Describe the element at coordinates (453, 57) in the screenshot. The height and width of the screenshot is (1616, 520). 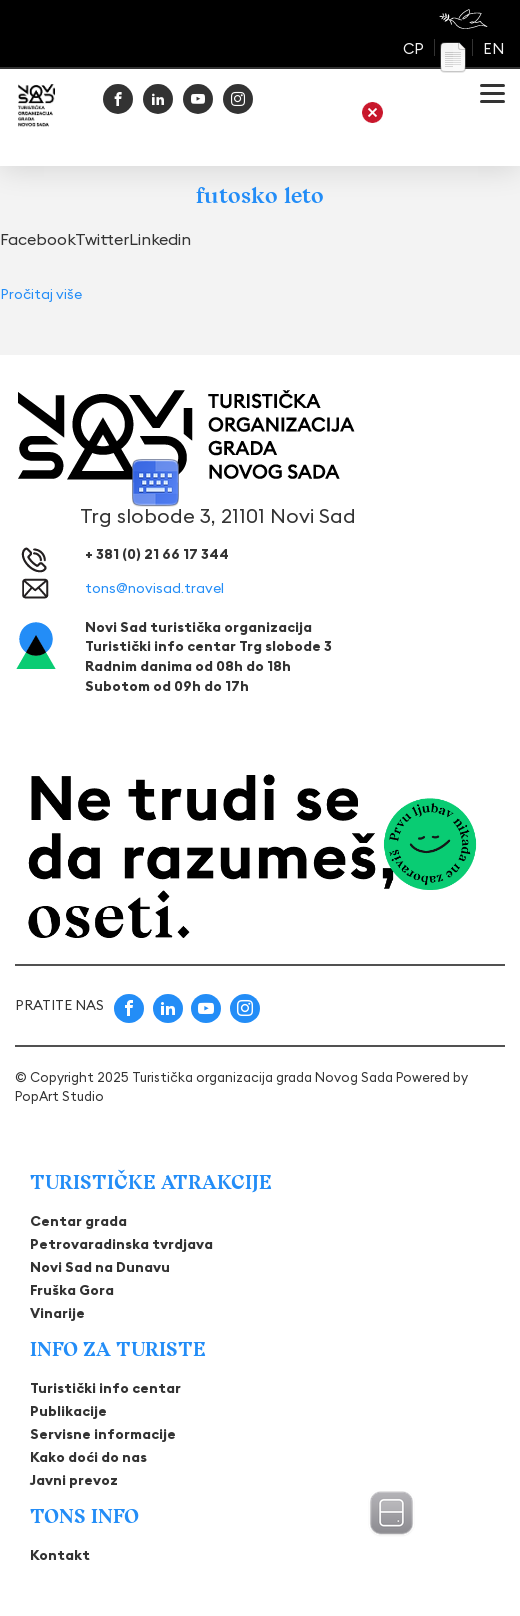
I see `a configuration file associated with wine (windows compatibility layer)` at that location.